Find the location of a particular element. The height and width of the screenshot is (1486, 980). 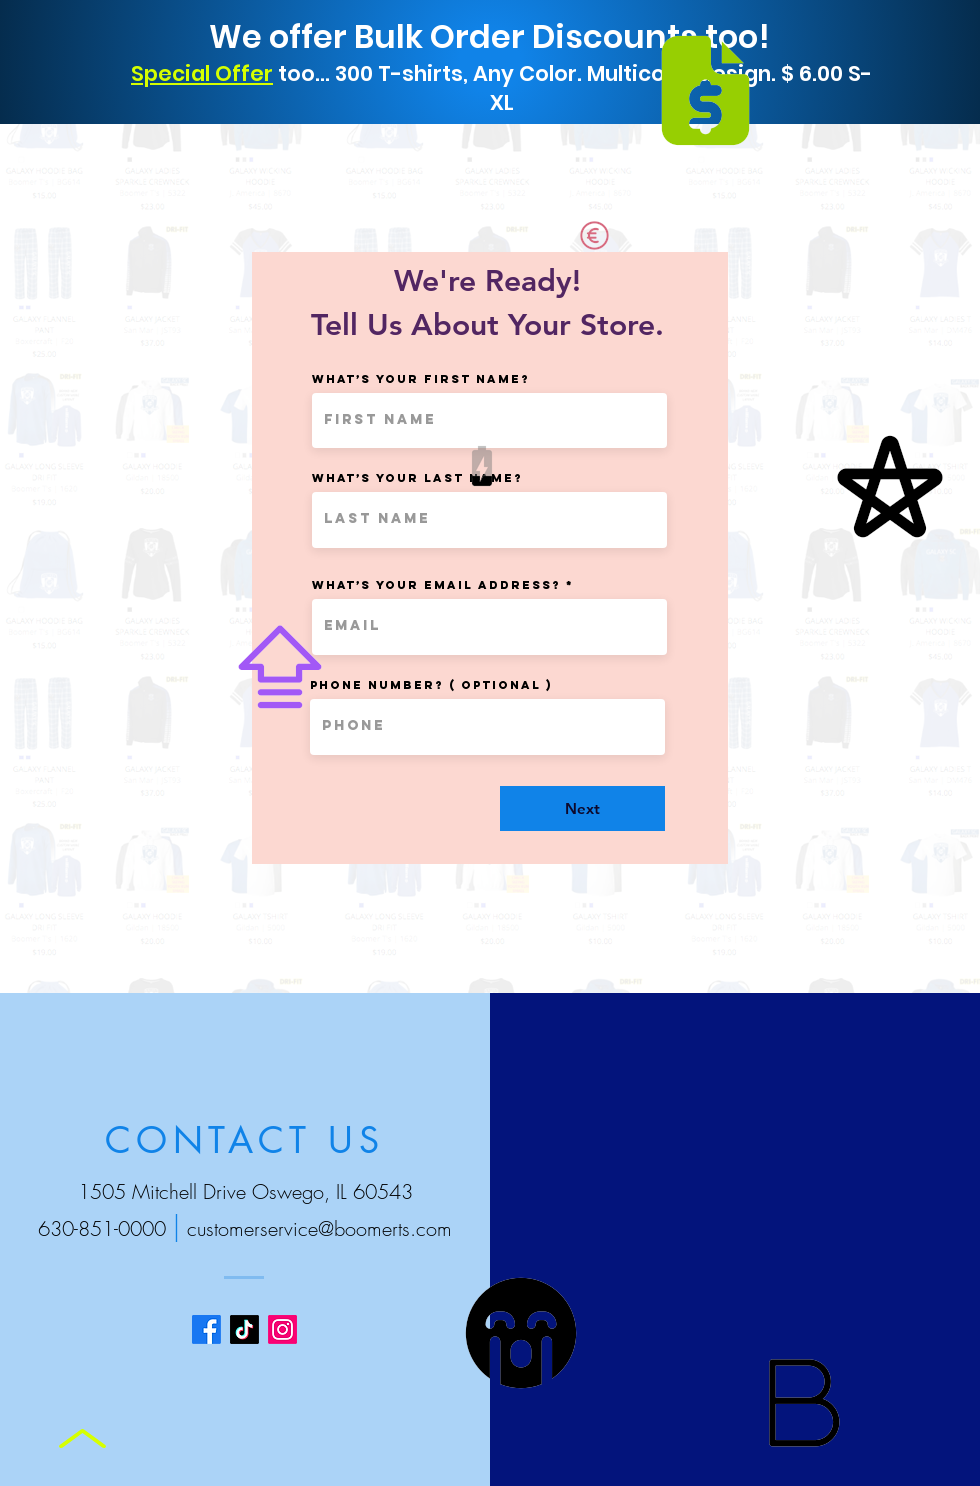

upload file or content is located at coordinates (280, 670).